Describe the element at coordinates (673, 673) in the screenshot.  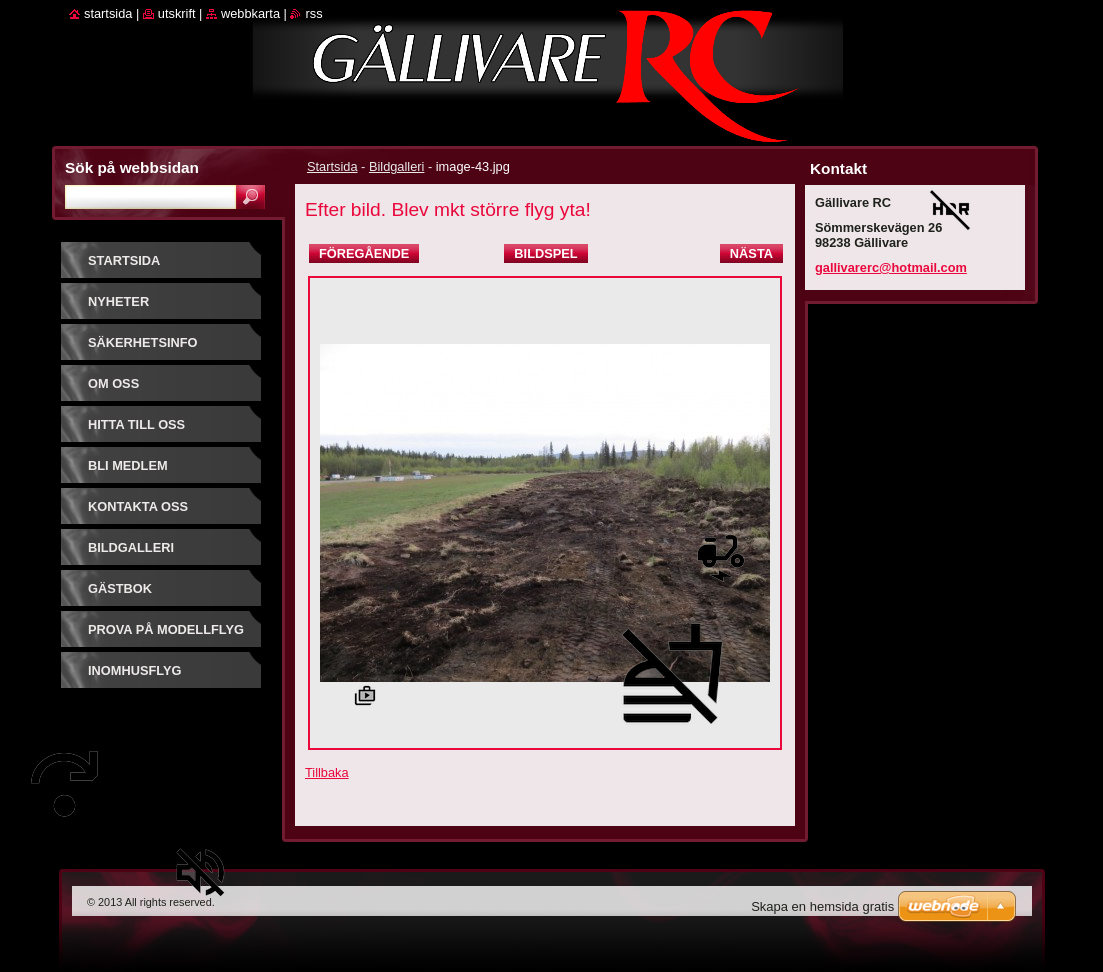
I see `indicates food is not allowed in this area` at that location.